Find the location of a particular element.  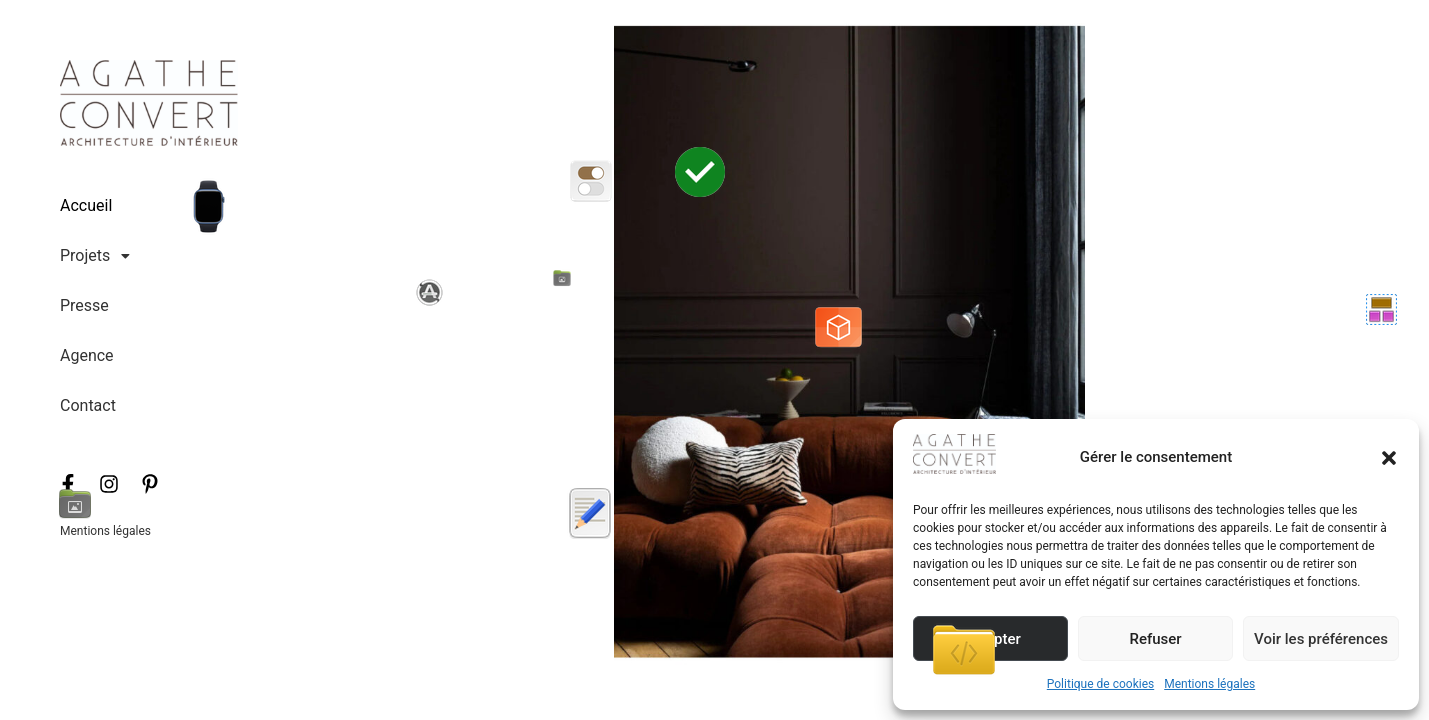

open pictures folder is located at coordinates (75, 503).